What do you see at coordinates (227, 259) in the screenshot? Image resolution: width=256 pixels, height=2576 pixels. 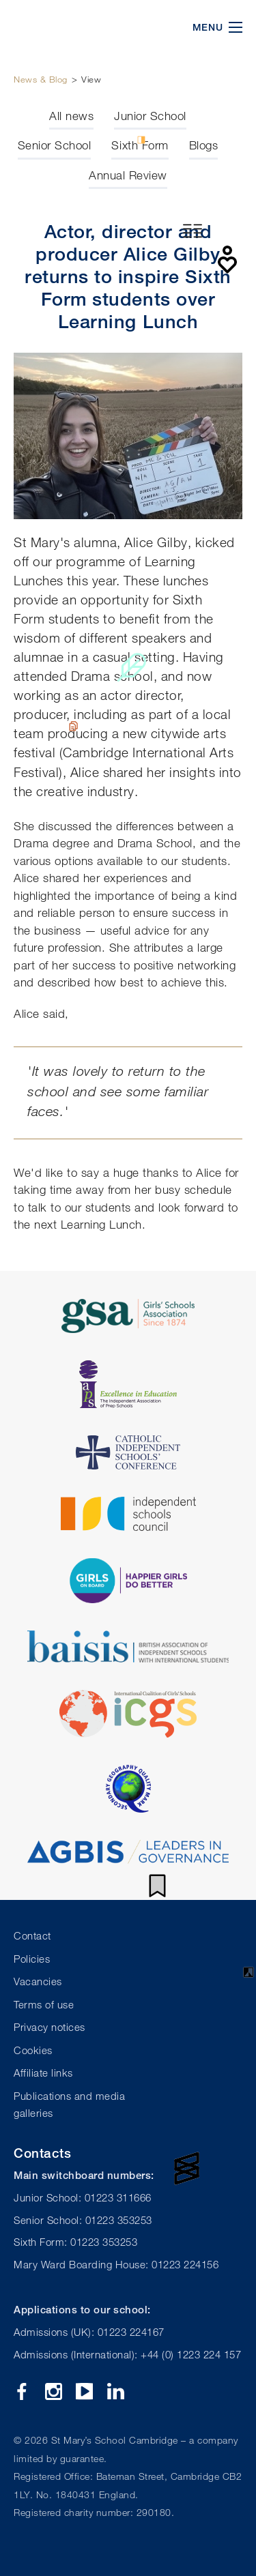 I see `show empathy or emotional support features` at bounding box center [227, 259].